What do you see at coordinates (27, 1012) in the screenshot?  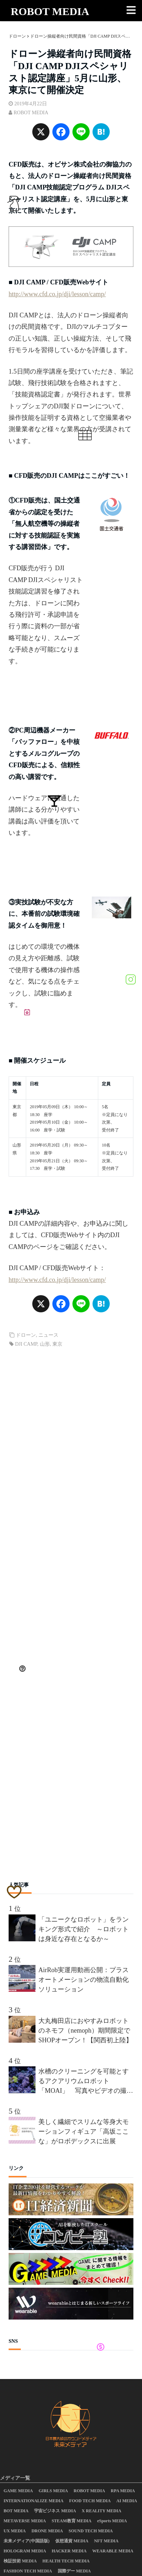 I see `view favorite or starred events` at bounding box center [27, 1012].